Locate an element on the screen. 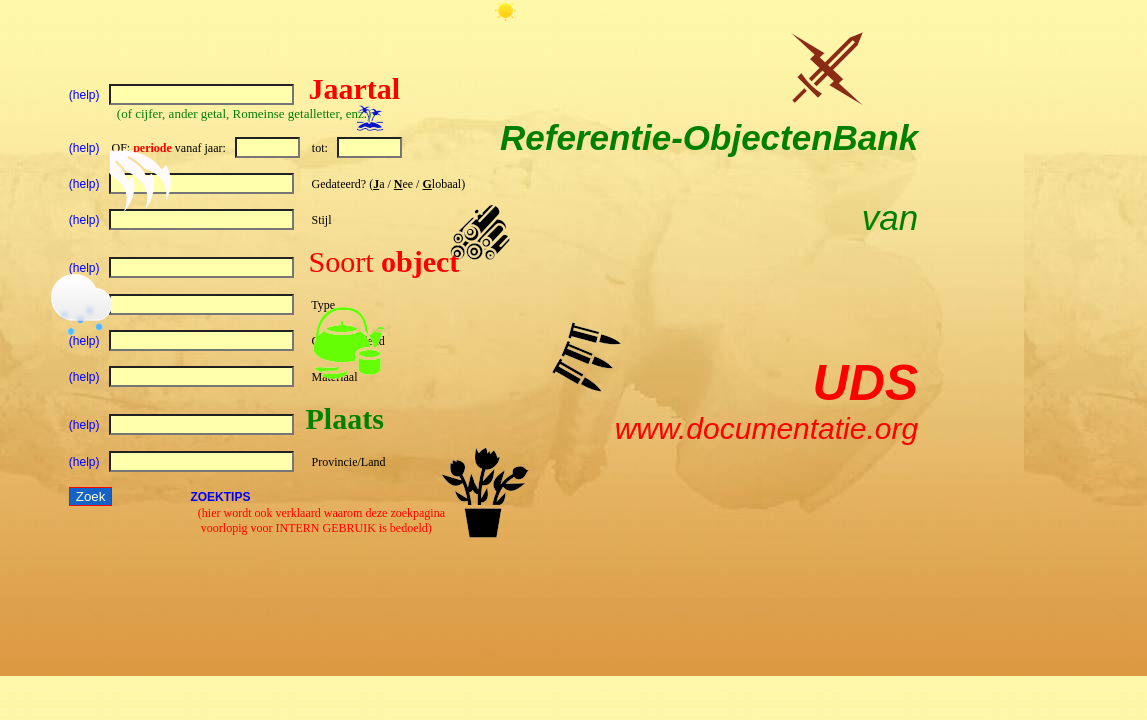  select barbed nails ability or attack is located at coordinates (140, 181).